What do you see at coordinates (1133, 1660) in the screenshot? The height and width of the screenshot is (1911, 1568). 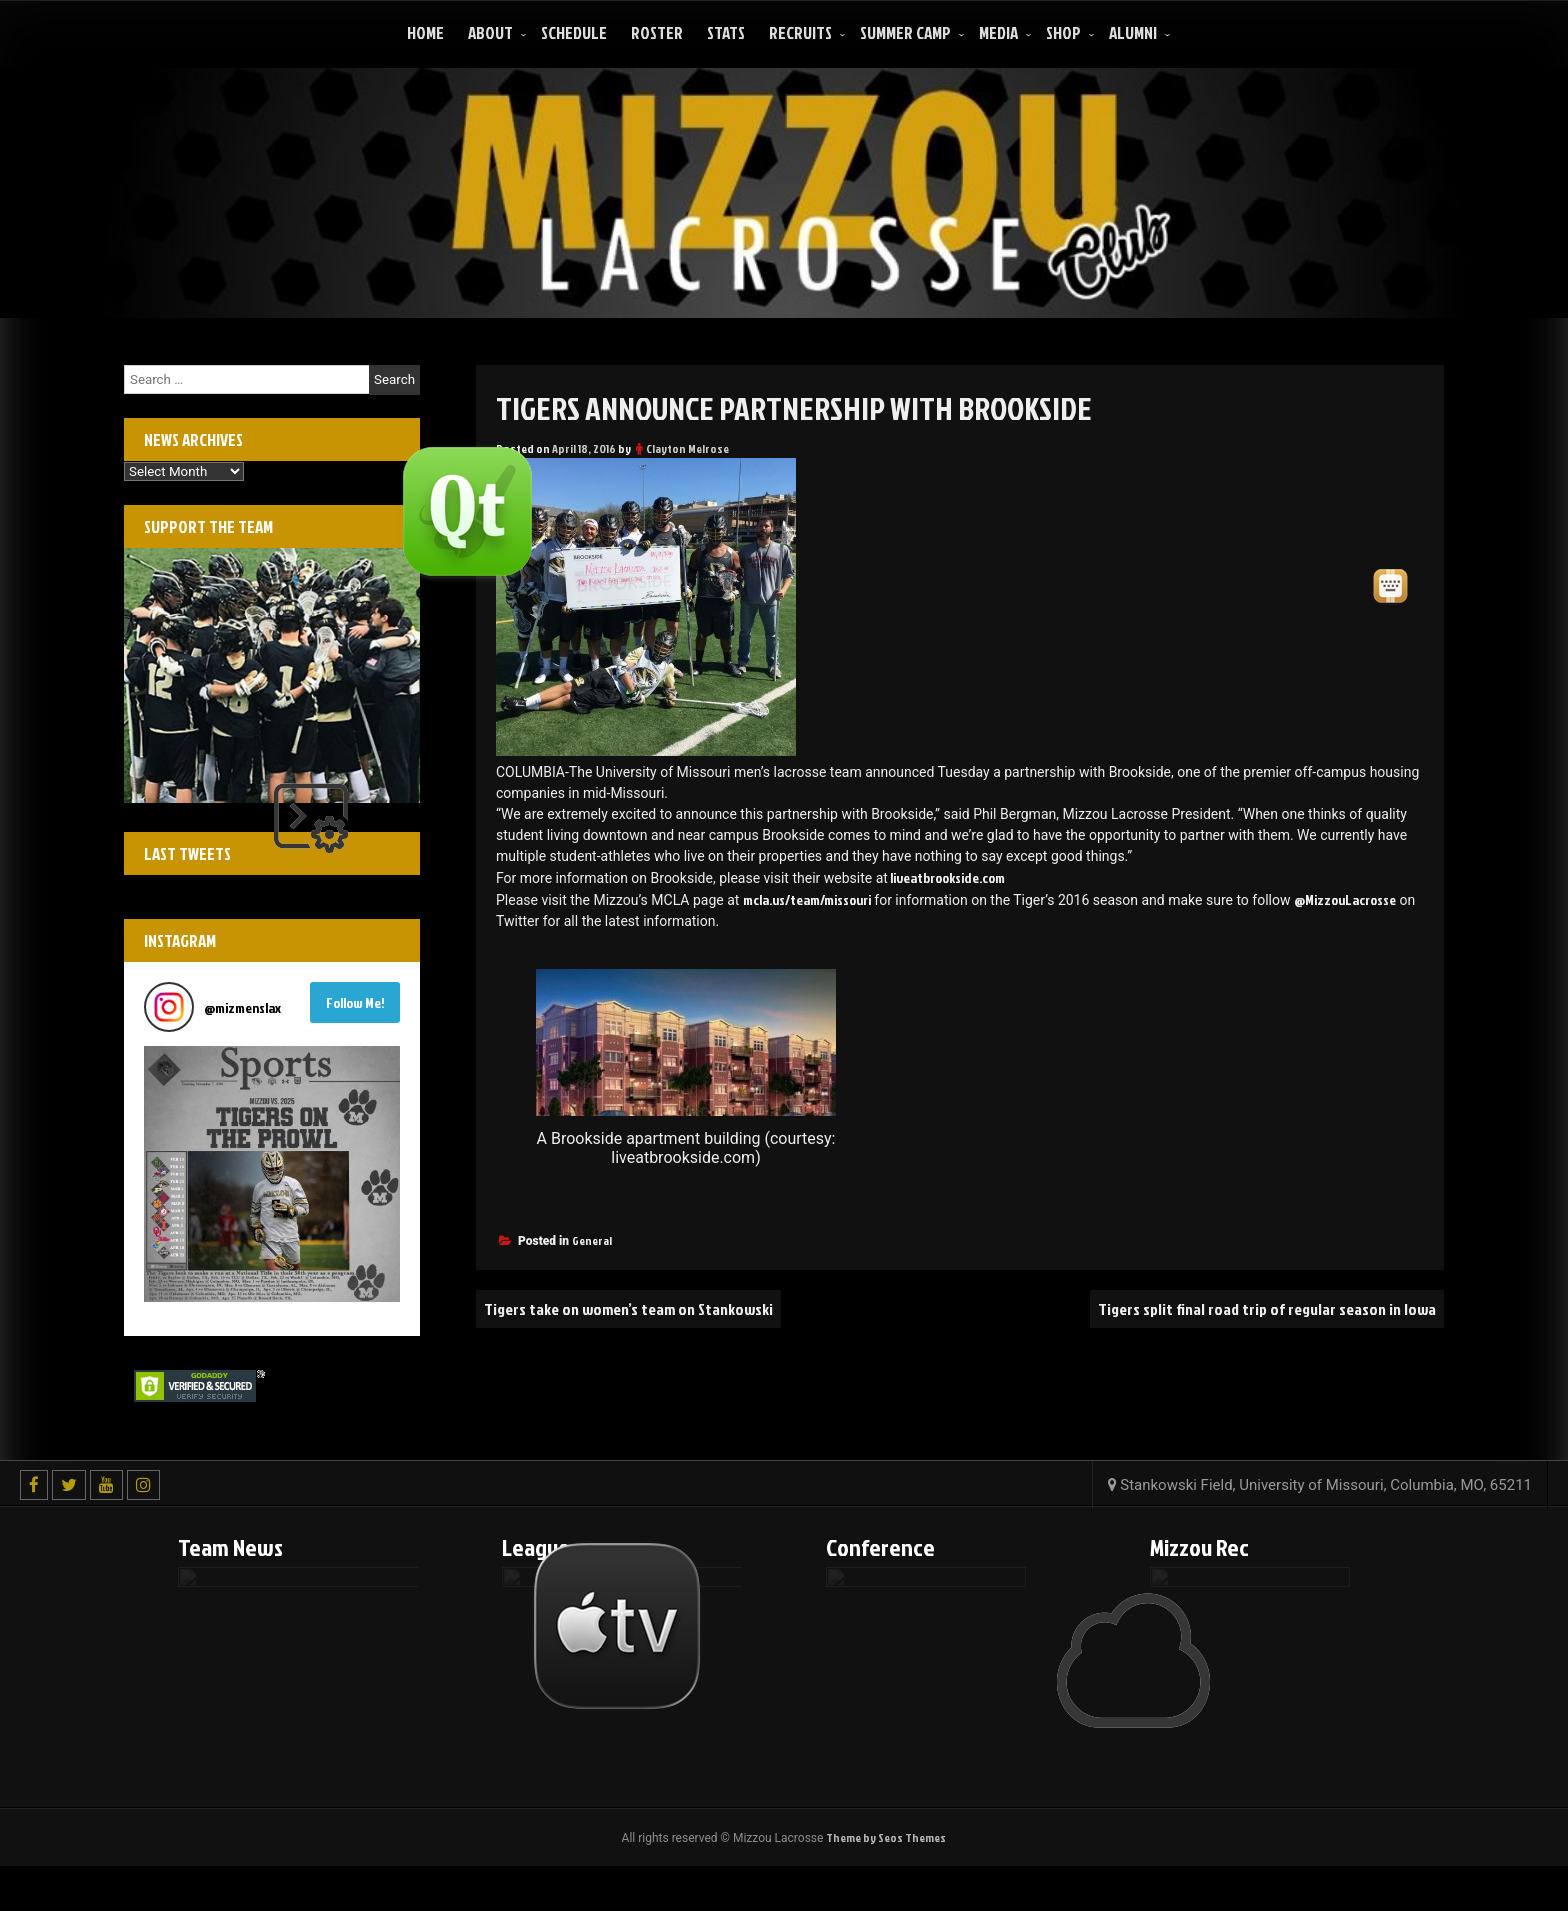 I see `access internet or cloud-based applications` at bounding box center [1133, 1660].